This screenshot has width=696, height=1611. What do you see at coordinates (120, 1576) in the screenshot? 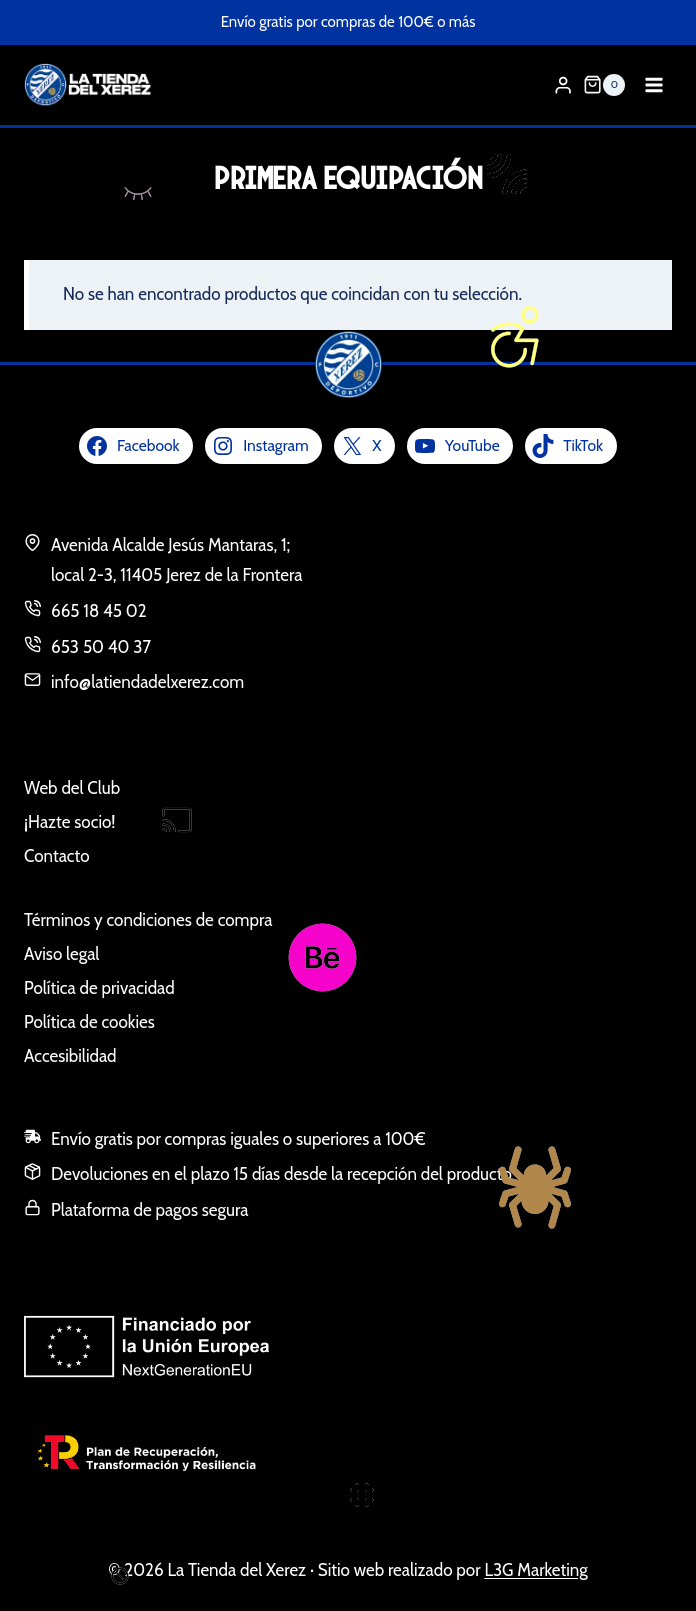
I see `indicates a prohibited or restricted action` at bounding box center [120, 1576].